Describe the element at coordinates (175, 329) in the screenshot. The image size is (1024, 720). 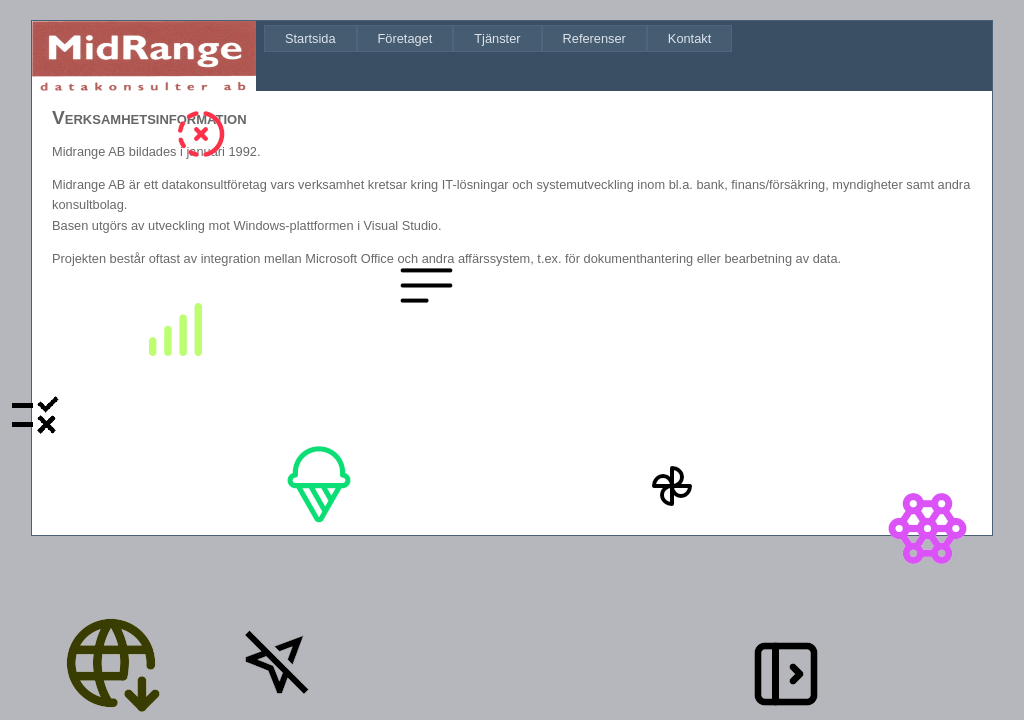
I see `indicates full signal strength` at that location.